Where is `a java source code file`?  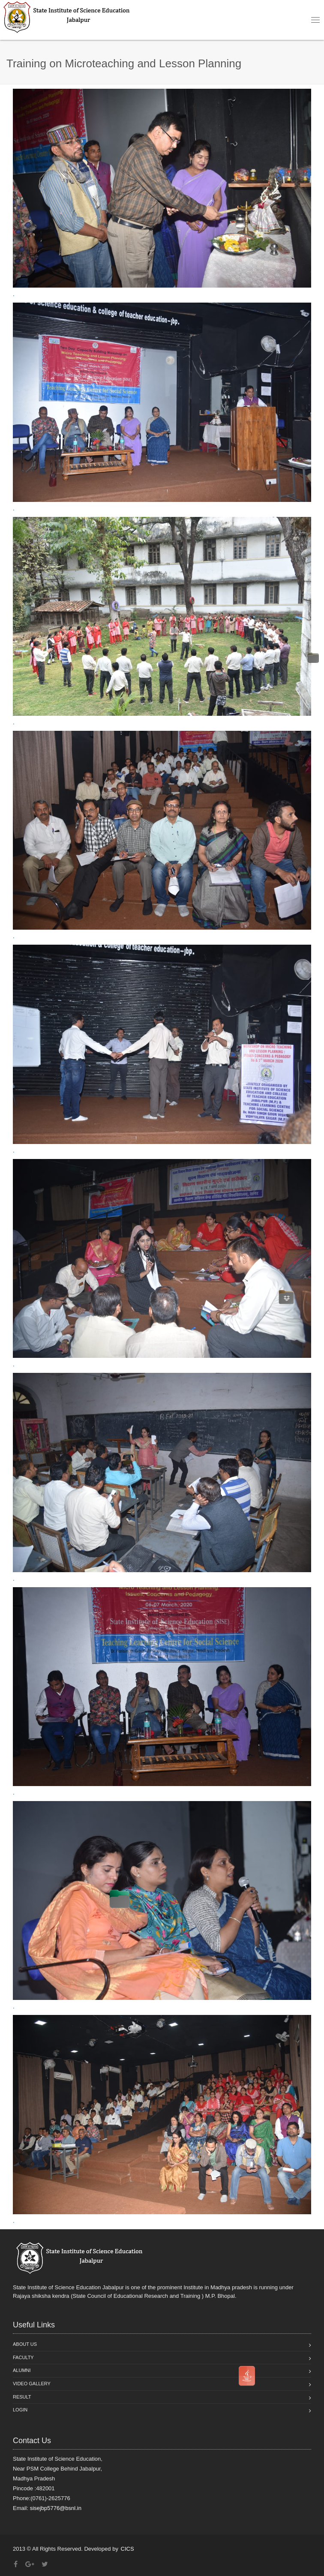
a java source code file is located at coordinates (247, 2376).